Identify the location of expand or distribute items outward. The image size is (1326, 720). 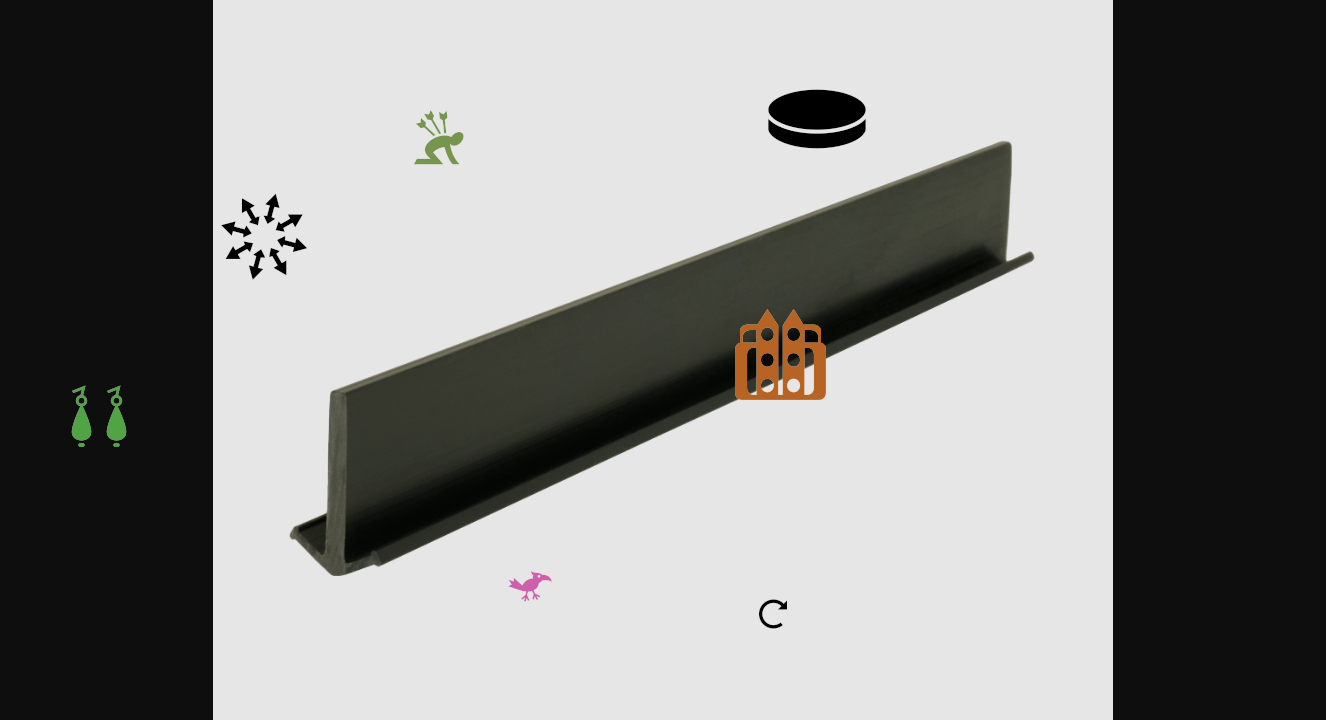
(264, 237).